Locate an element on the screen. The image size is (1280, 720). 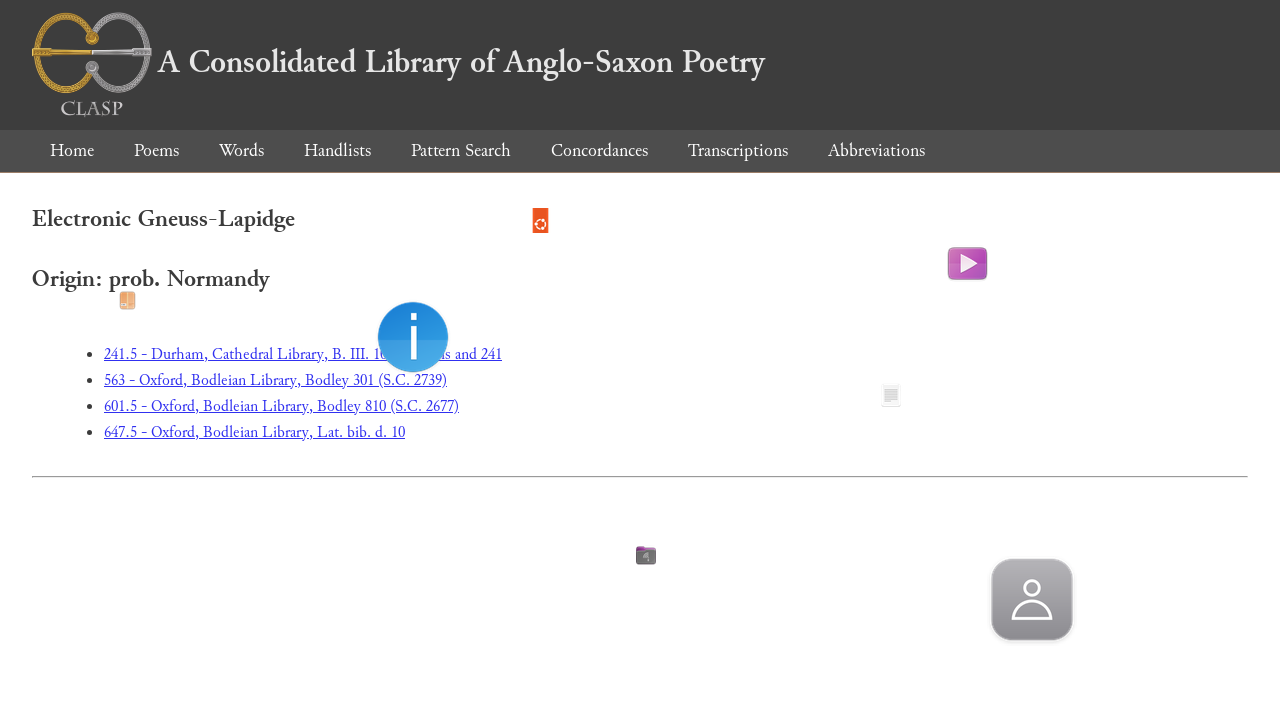
open the GNOME Videos (Totem) media player is located at coordinates (967, 263).